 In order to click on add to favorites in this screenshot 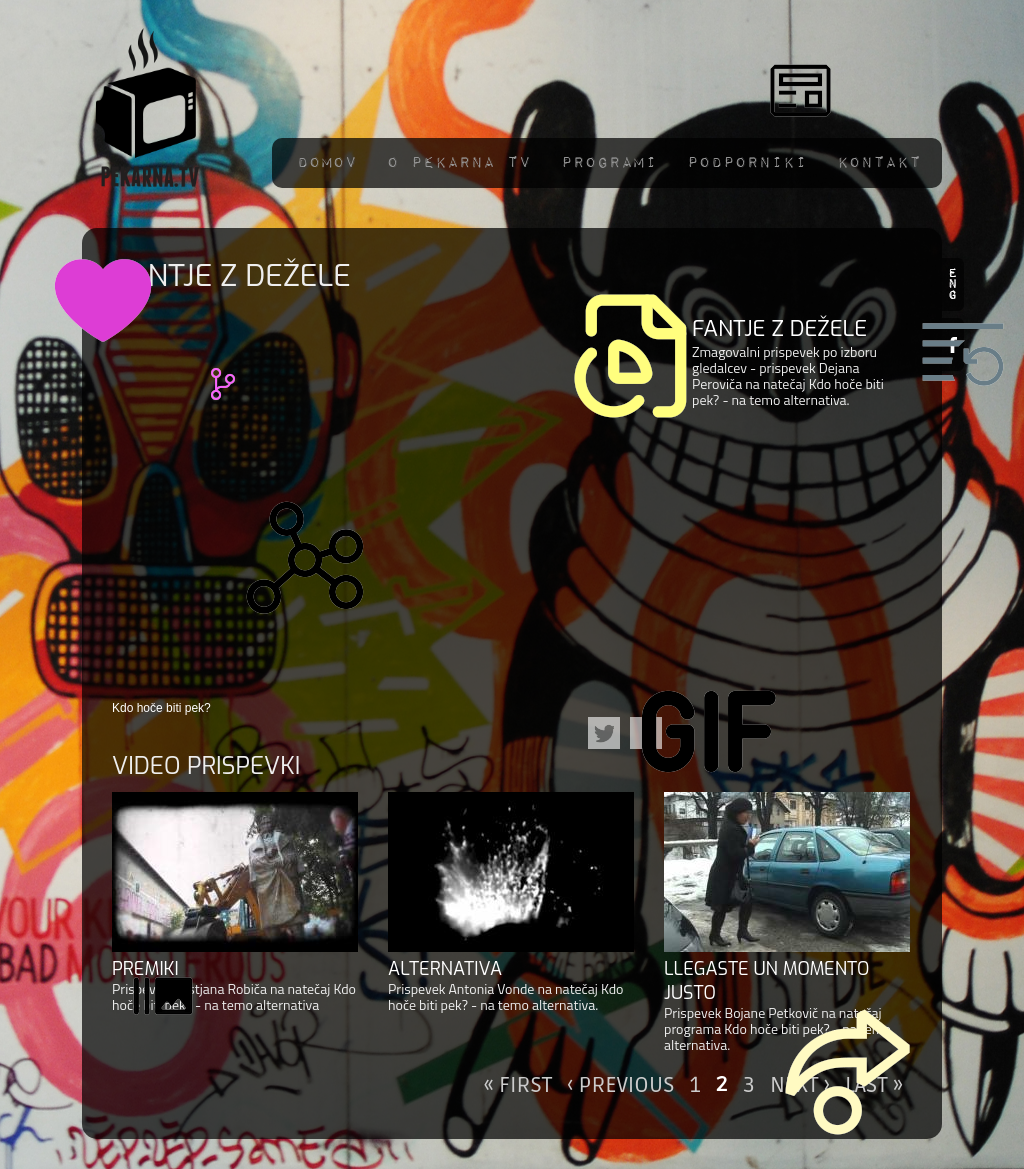, I will do `click(103, 297)`.